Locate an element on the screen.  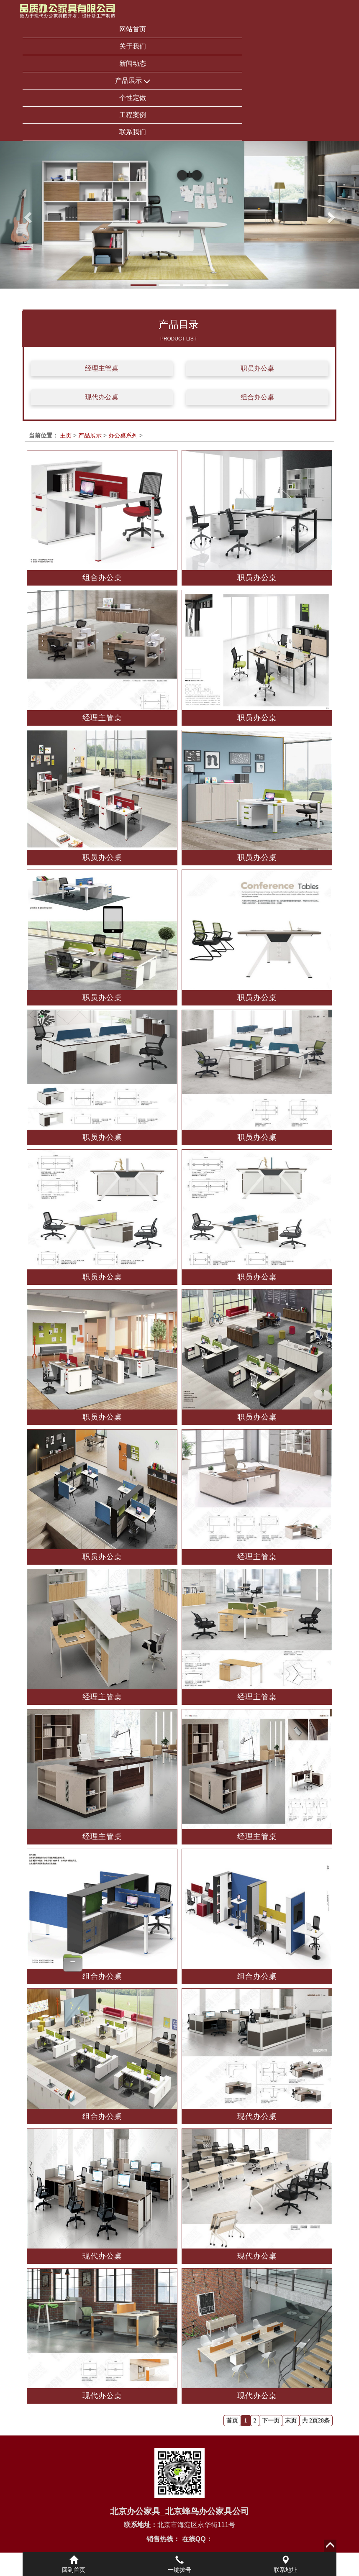
apply underline formatting to selected text is located at coordinates (238, 1915).